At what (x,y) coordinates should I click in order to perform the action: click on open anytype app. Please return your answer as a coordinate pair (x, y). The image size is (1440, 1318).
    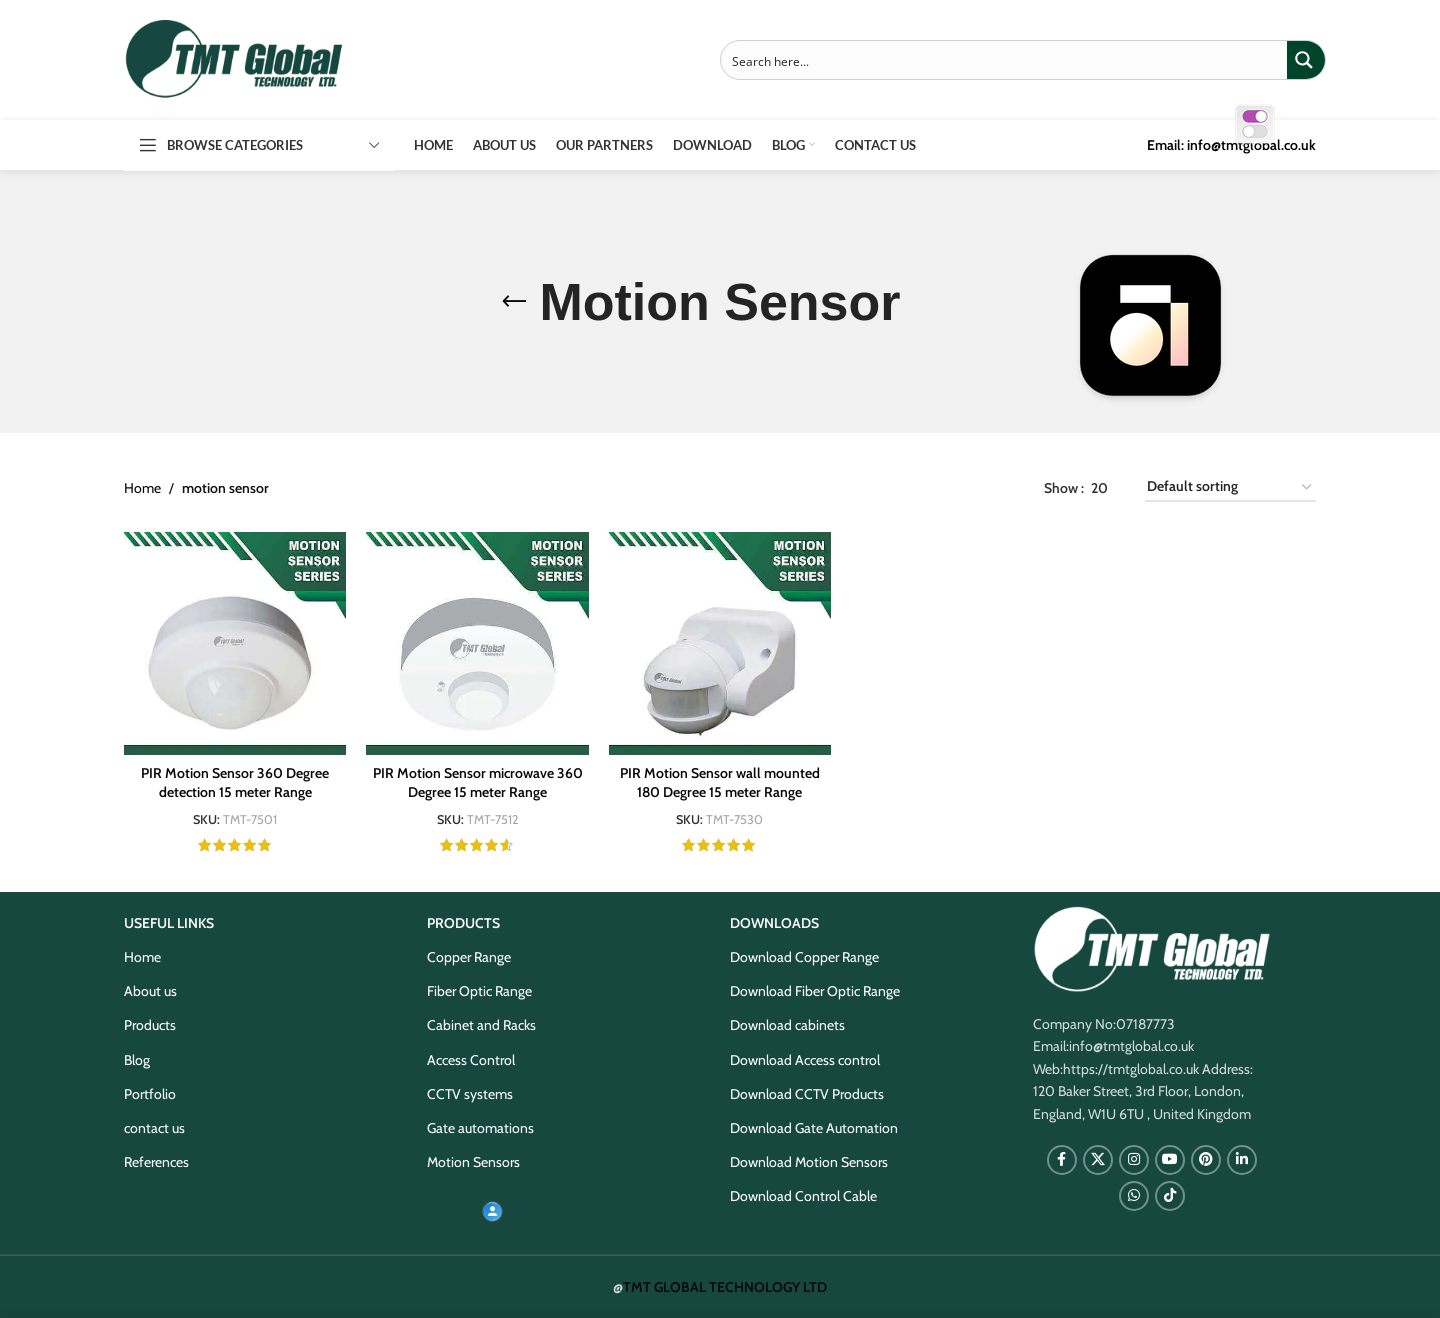
    Looking at the image, I should click on (1150, 325).